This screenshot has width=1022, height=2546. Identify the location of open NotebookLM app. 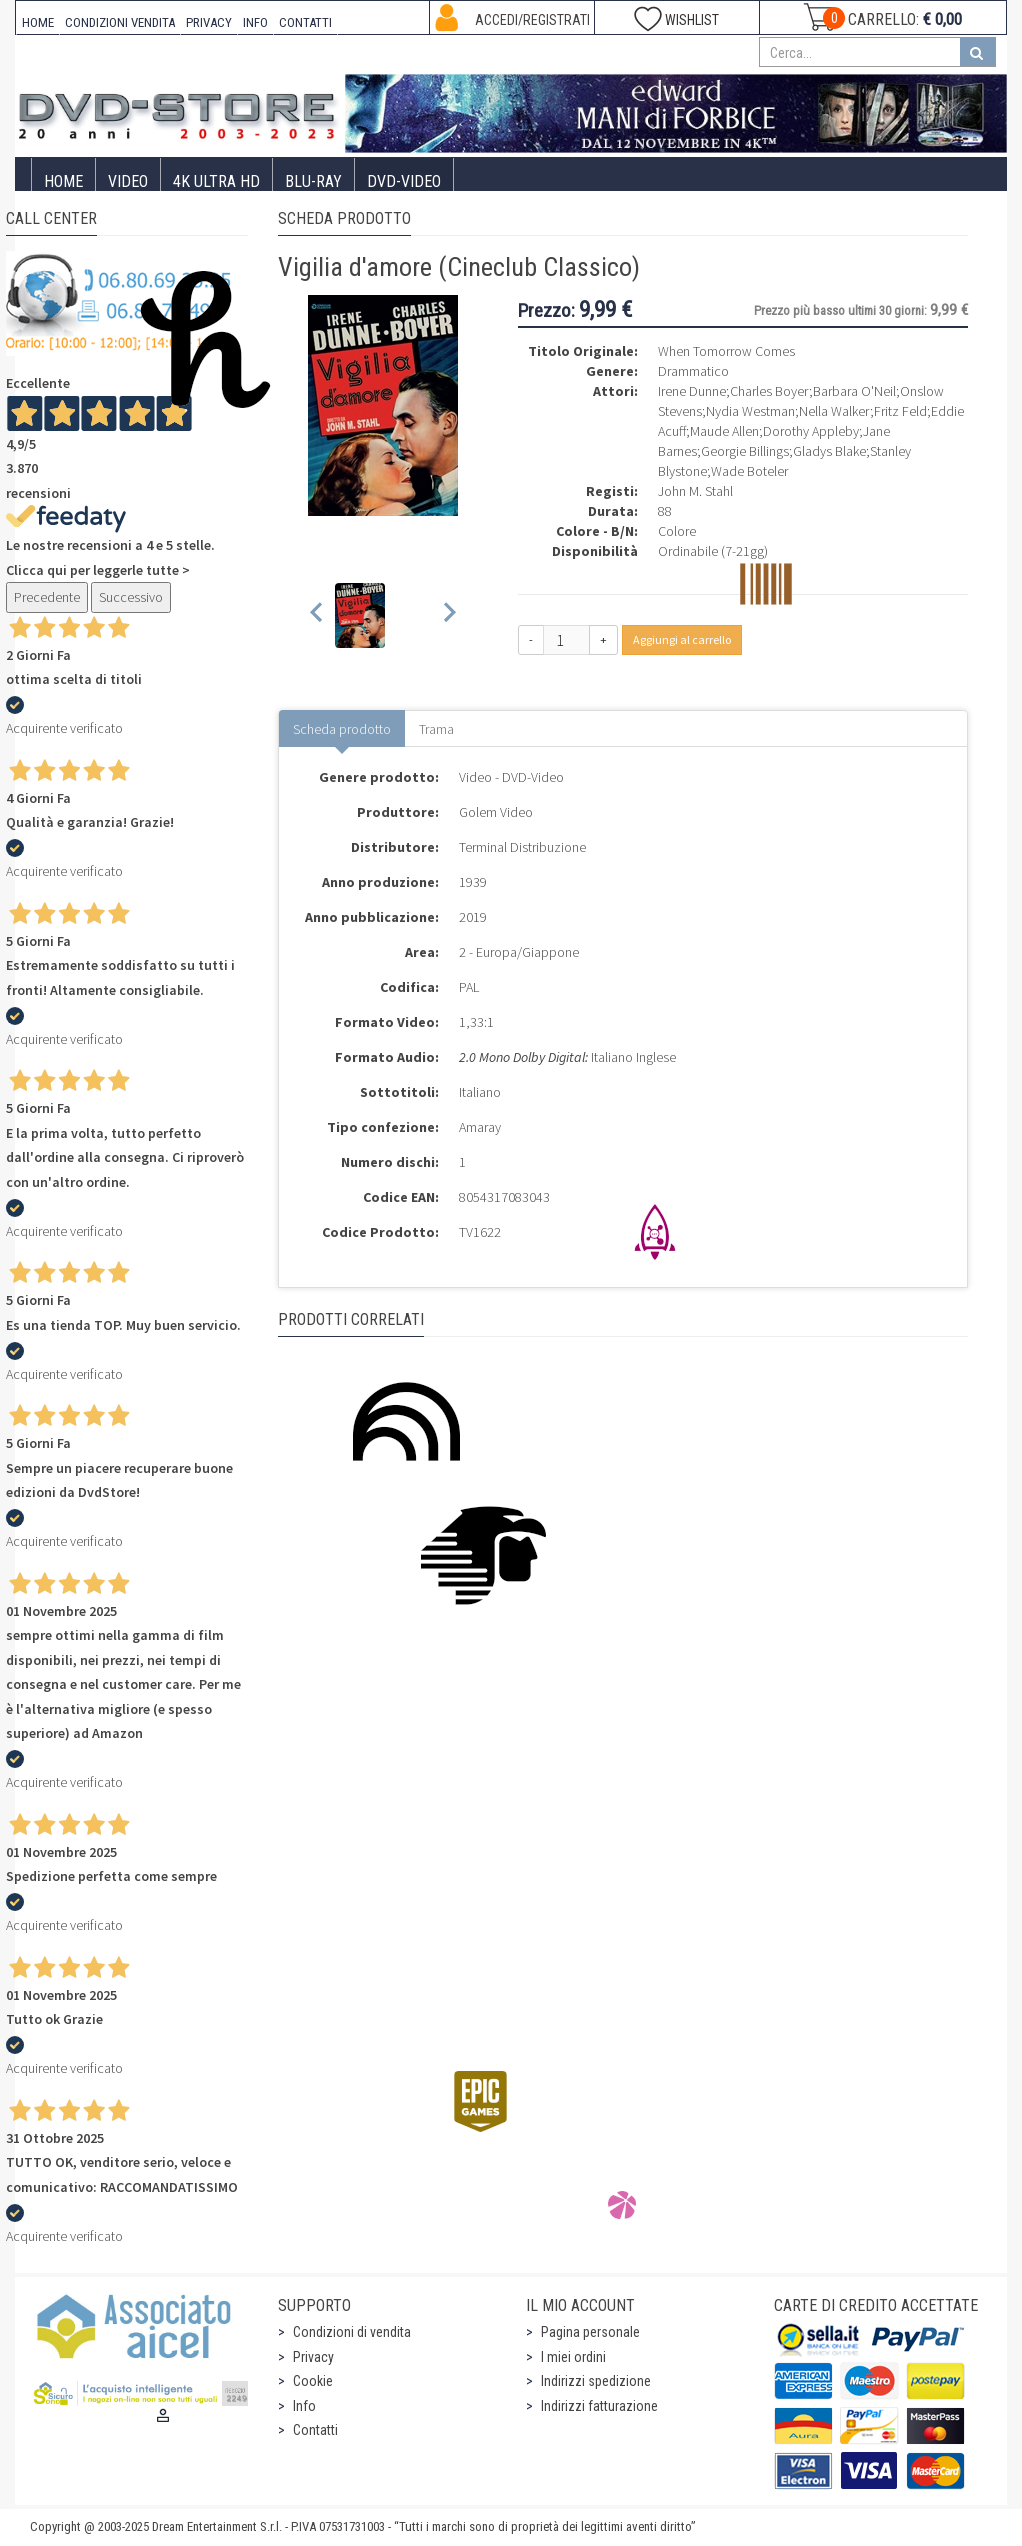
(406, 1421).